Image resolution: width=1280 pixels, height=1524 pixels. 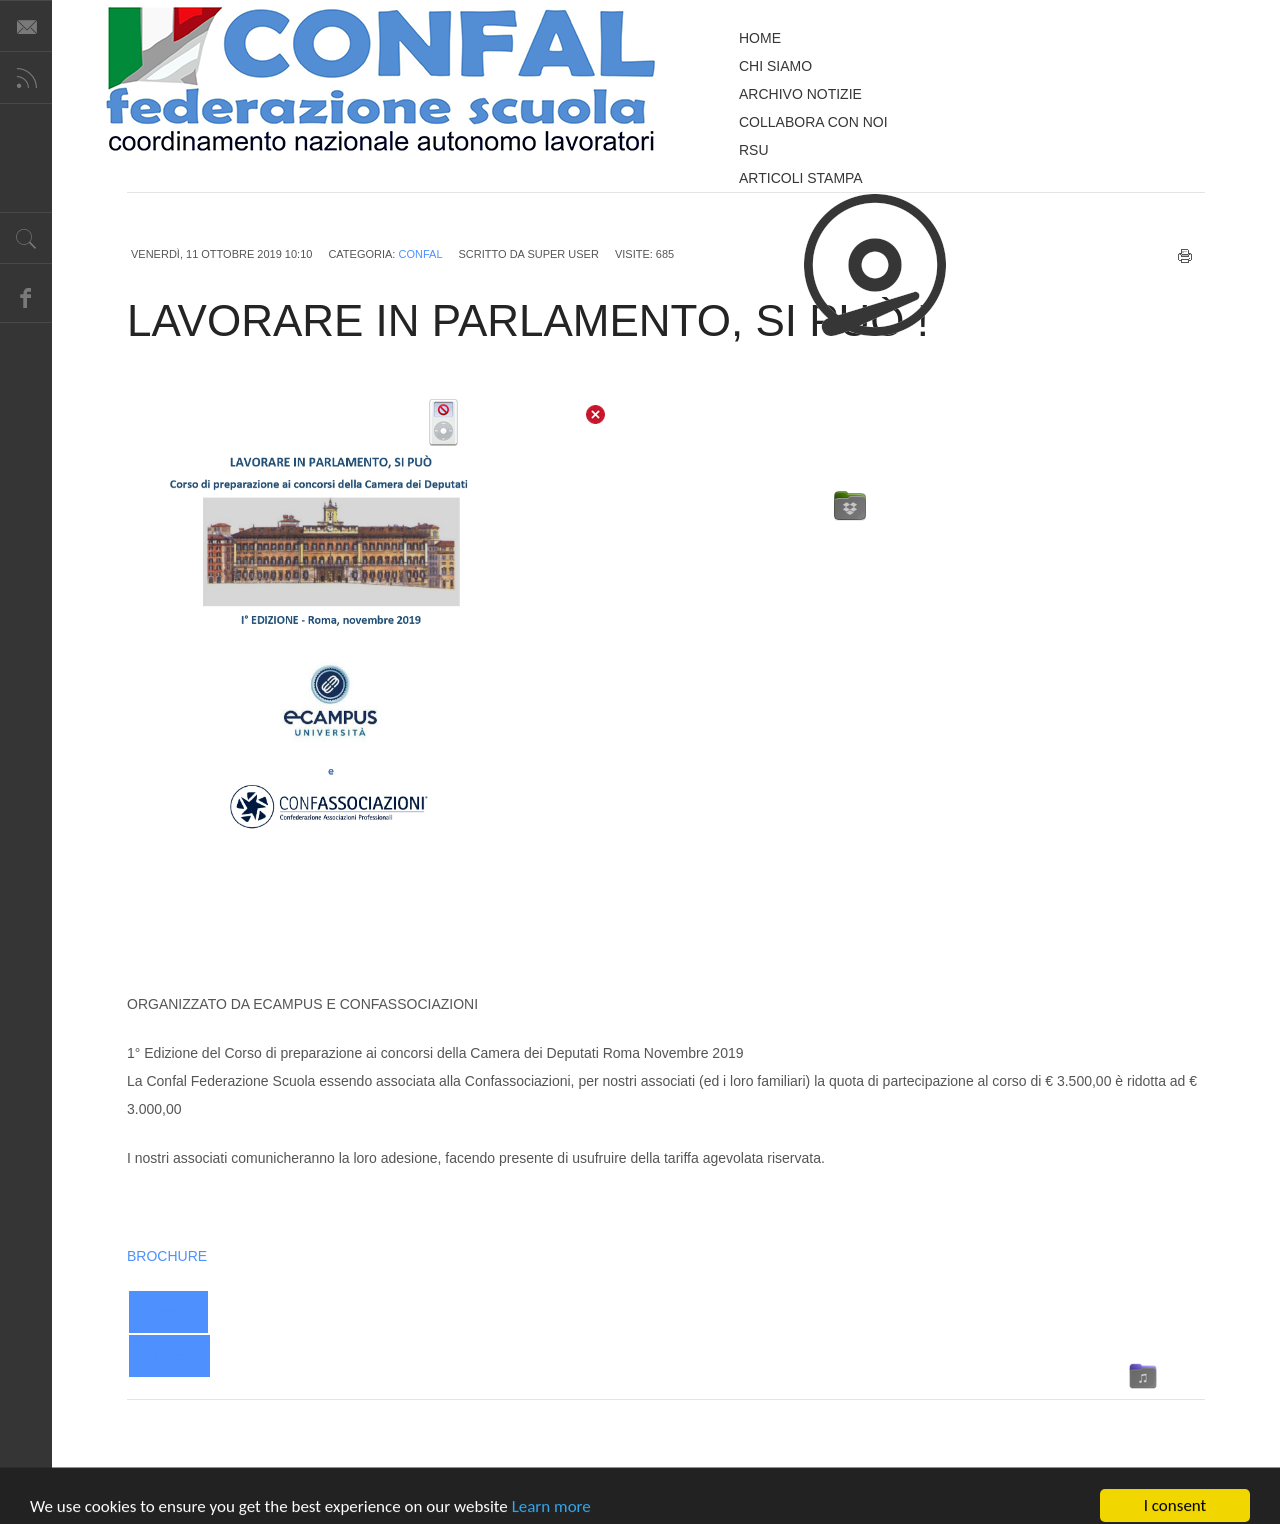 What do you see at coordinates (443, 422) in the screenshot?
I see `iPod device not connected or unavailable` at bounding box center [443, 422].